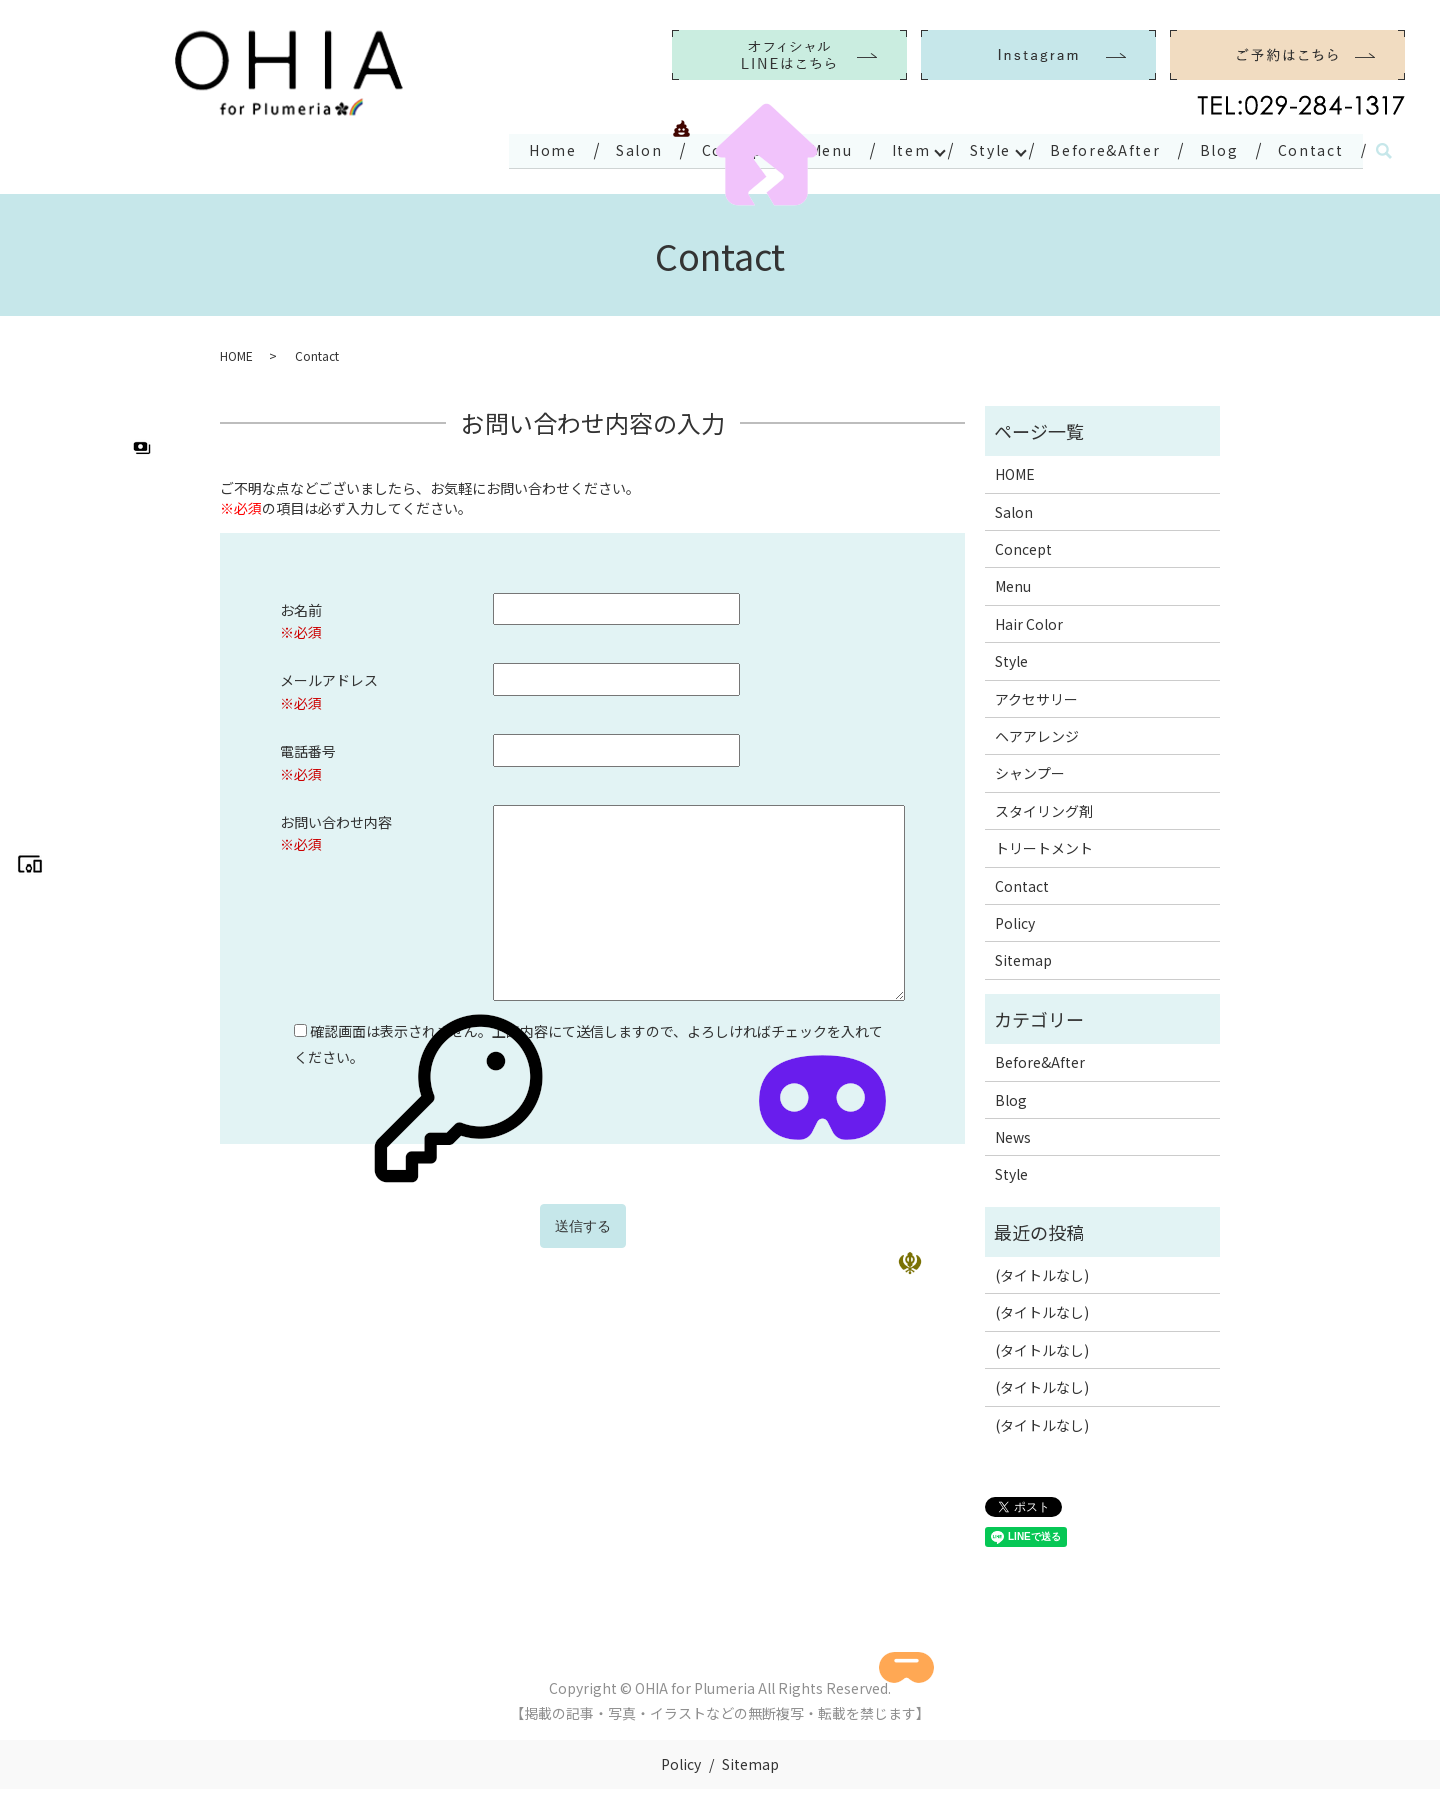 The image size is (1440, 1798). I want to click on report property damage, so click(766, 154).